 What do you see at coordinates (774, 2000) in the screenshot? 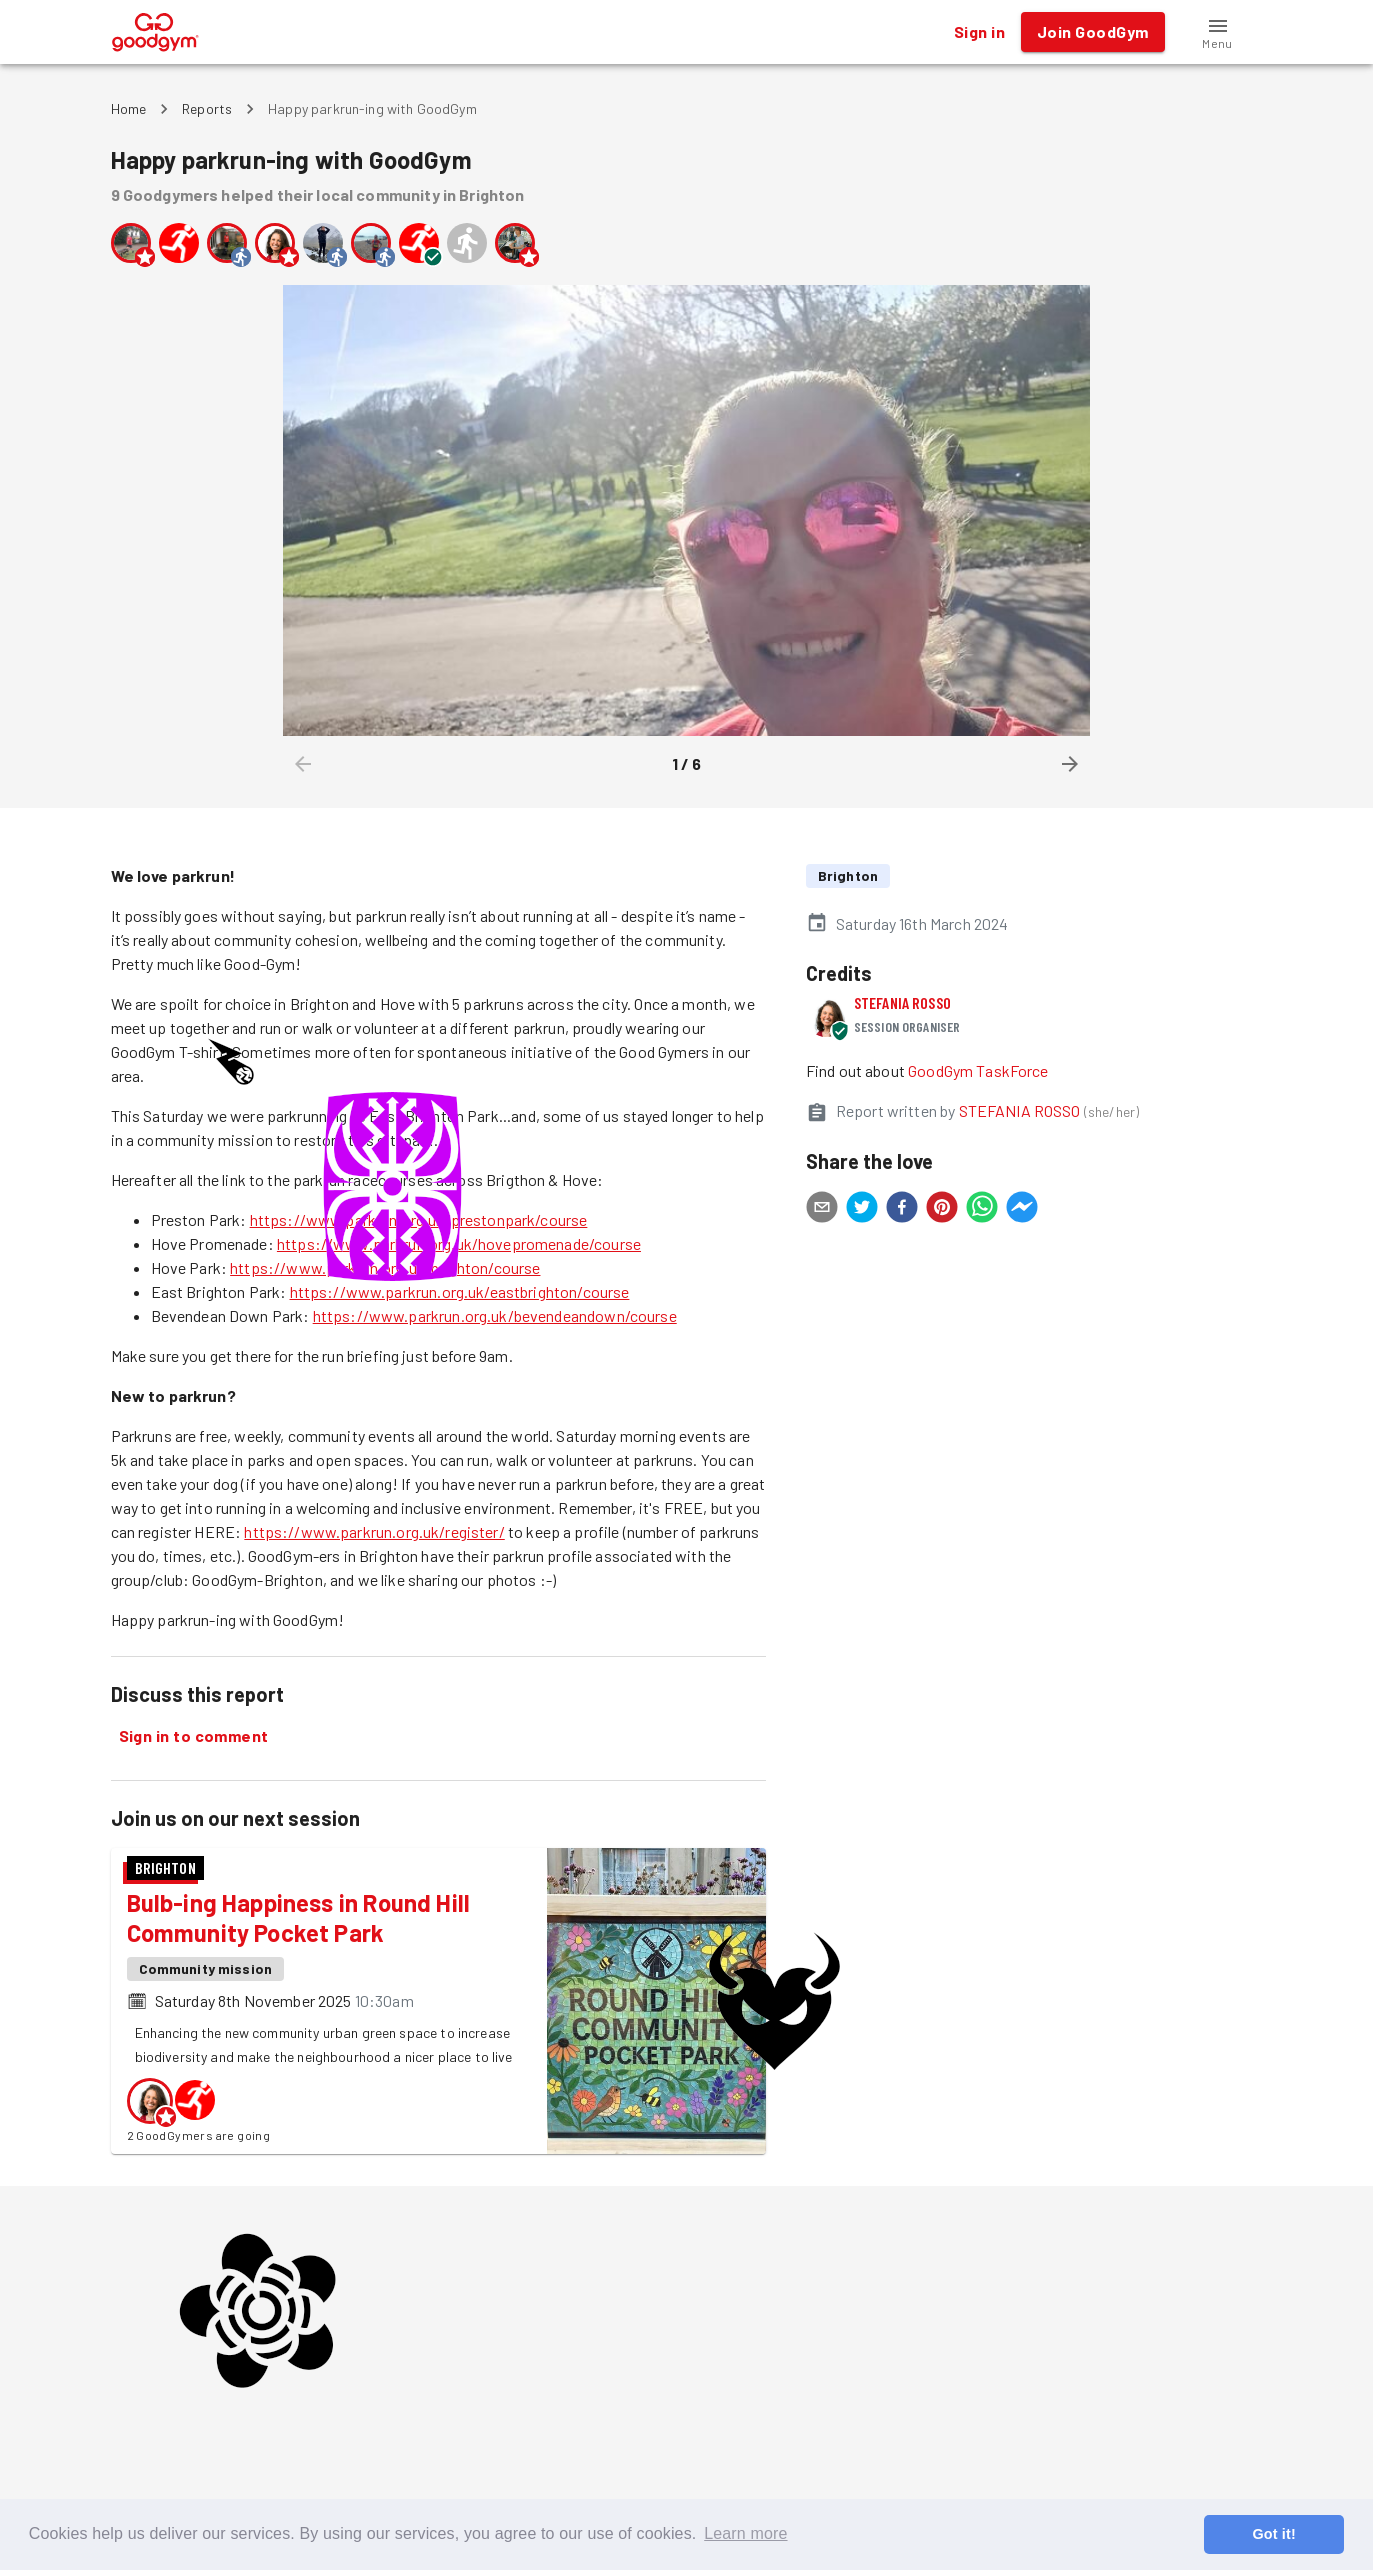
I see `indicates a villain or antagonist character with romantic themes` at bounding box center [774, 2000].